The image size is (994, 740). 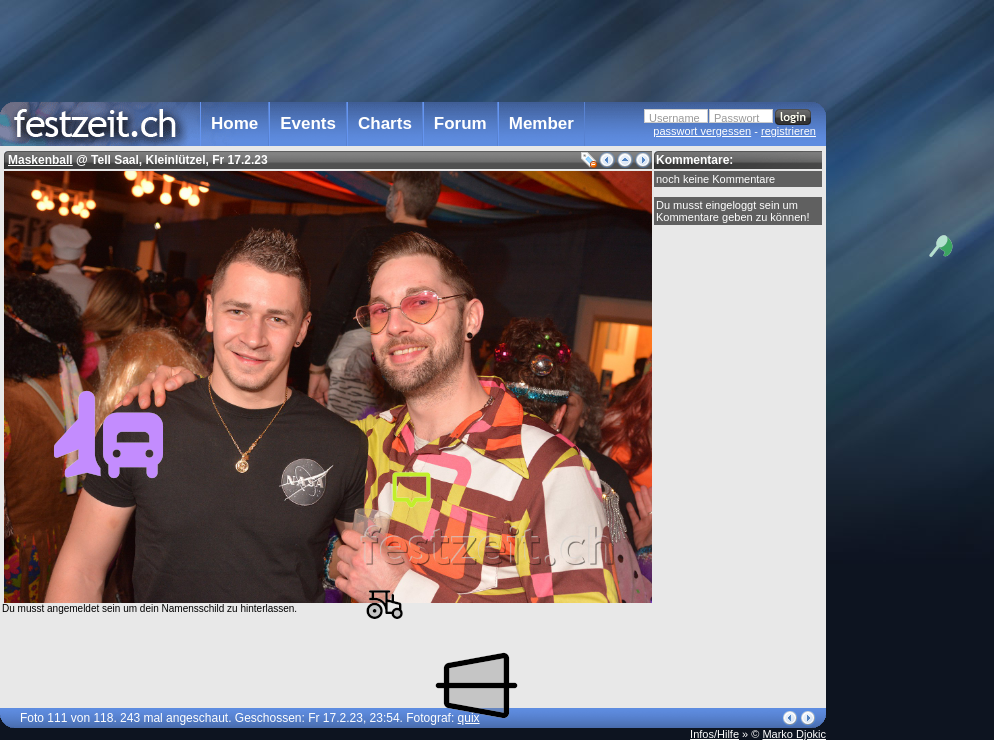 I want to click on discord bug hunter badge indicating a user who finds and reports bugs, so click(x=941, y=246).